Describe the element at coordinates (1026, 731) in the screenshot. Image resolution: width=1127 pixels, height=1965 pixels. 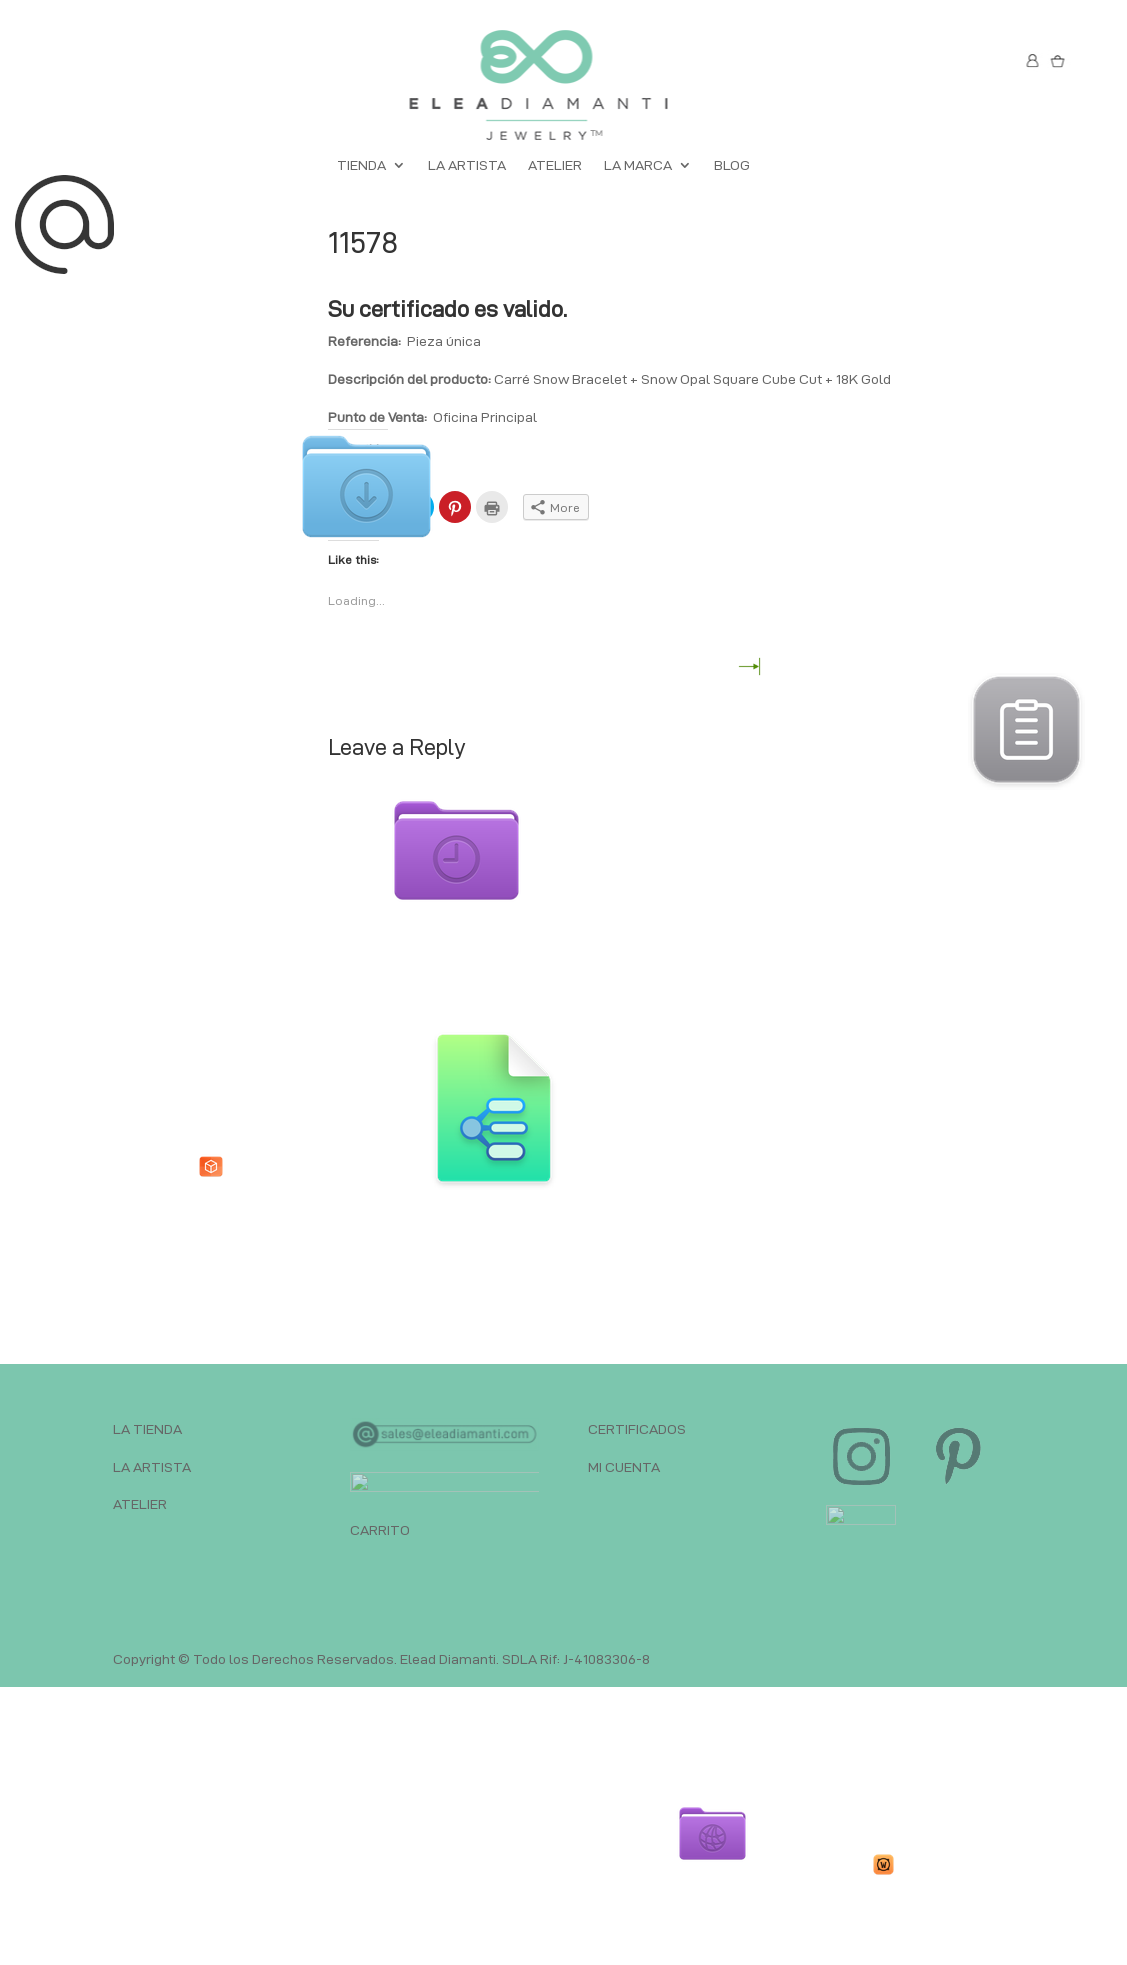
I see `access clipboard history` at that location.